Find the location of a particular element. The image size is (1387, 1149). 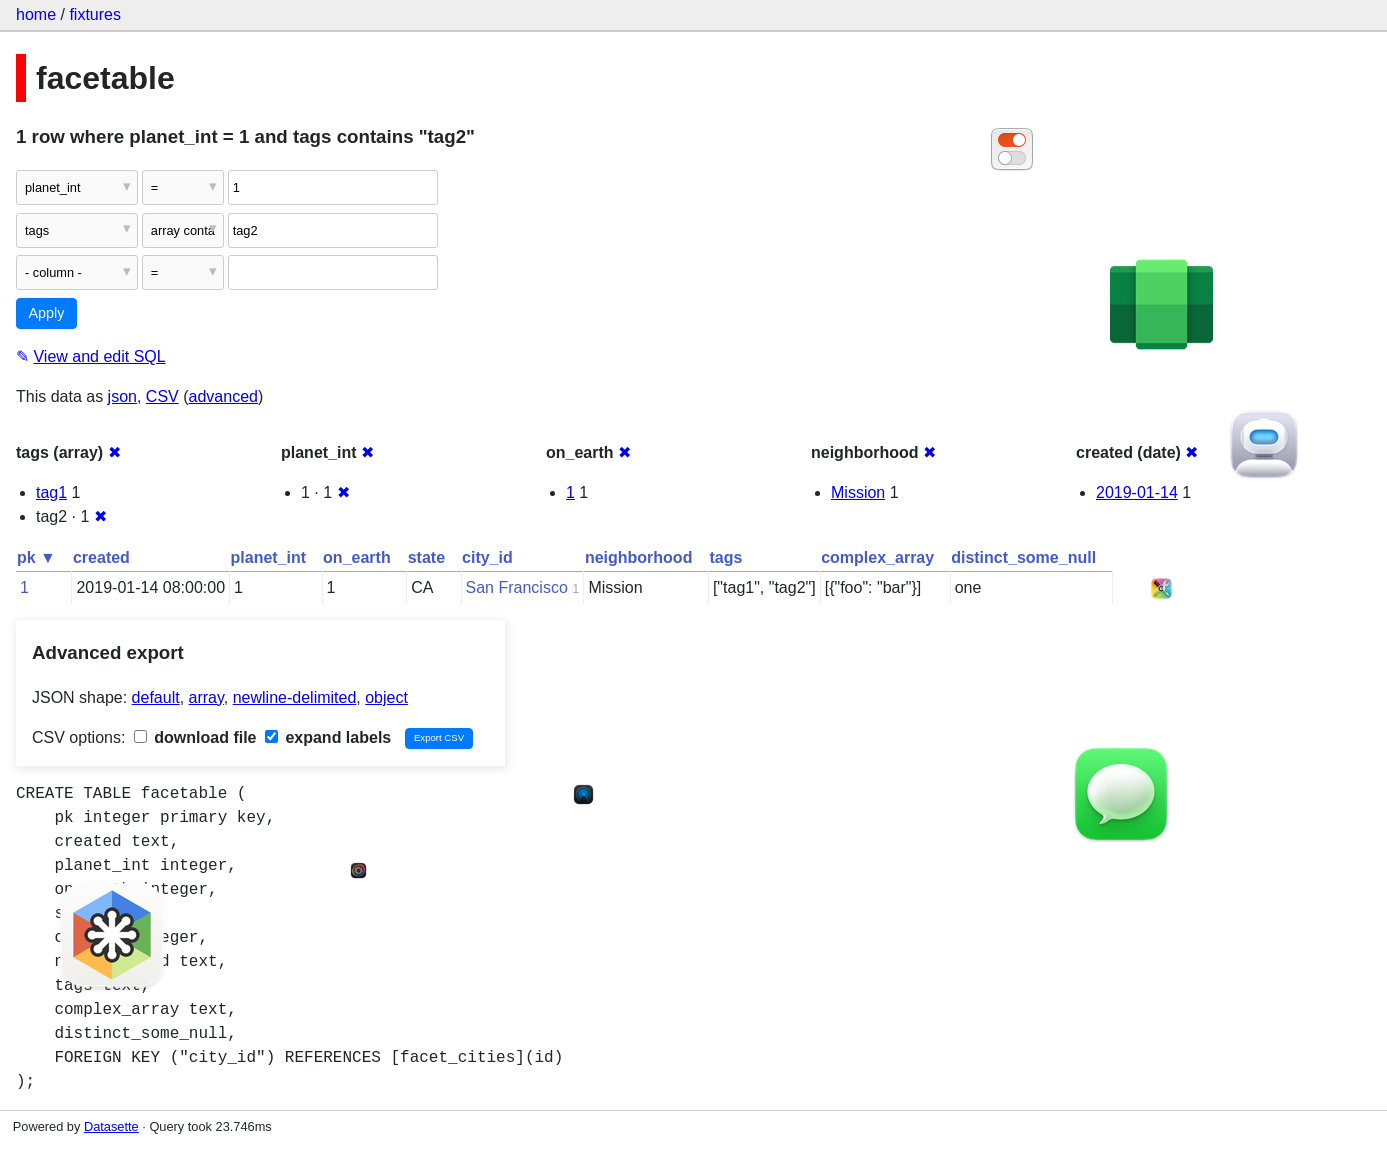

open airdrop to share files wirelessly is located at coordinates (583, 794).